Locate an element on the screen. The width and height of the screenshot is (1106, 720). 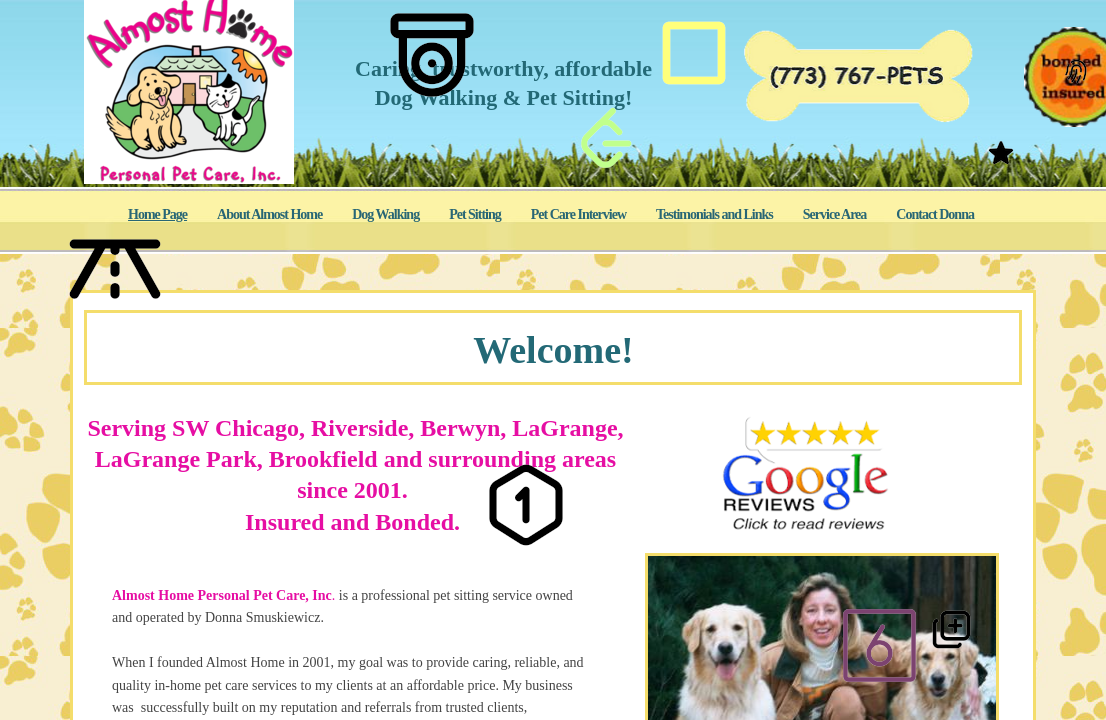
add item to favorites is located at coordinates (1001, 153).